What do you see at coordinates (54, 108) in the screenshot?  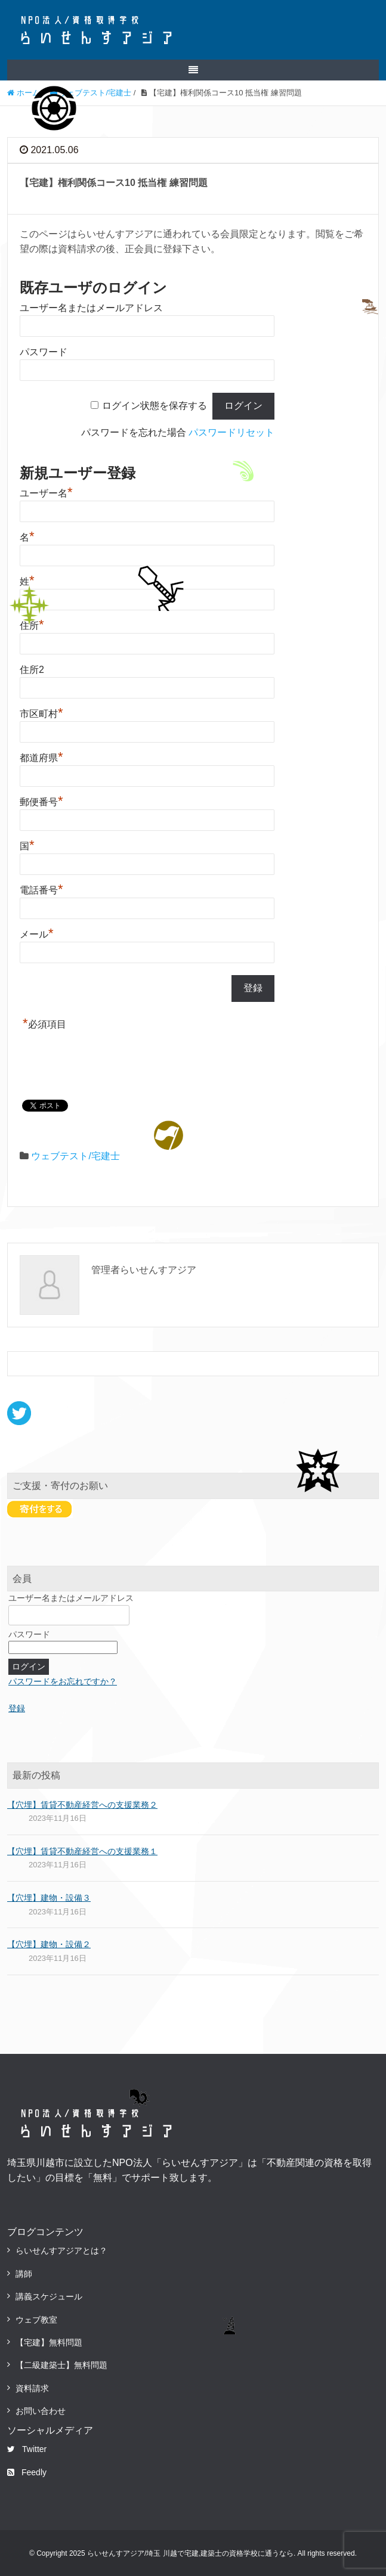 I see `navigate or steer game controls` at bounding box center [54, 108].